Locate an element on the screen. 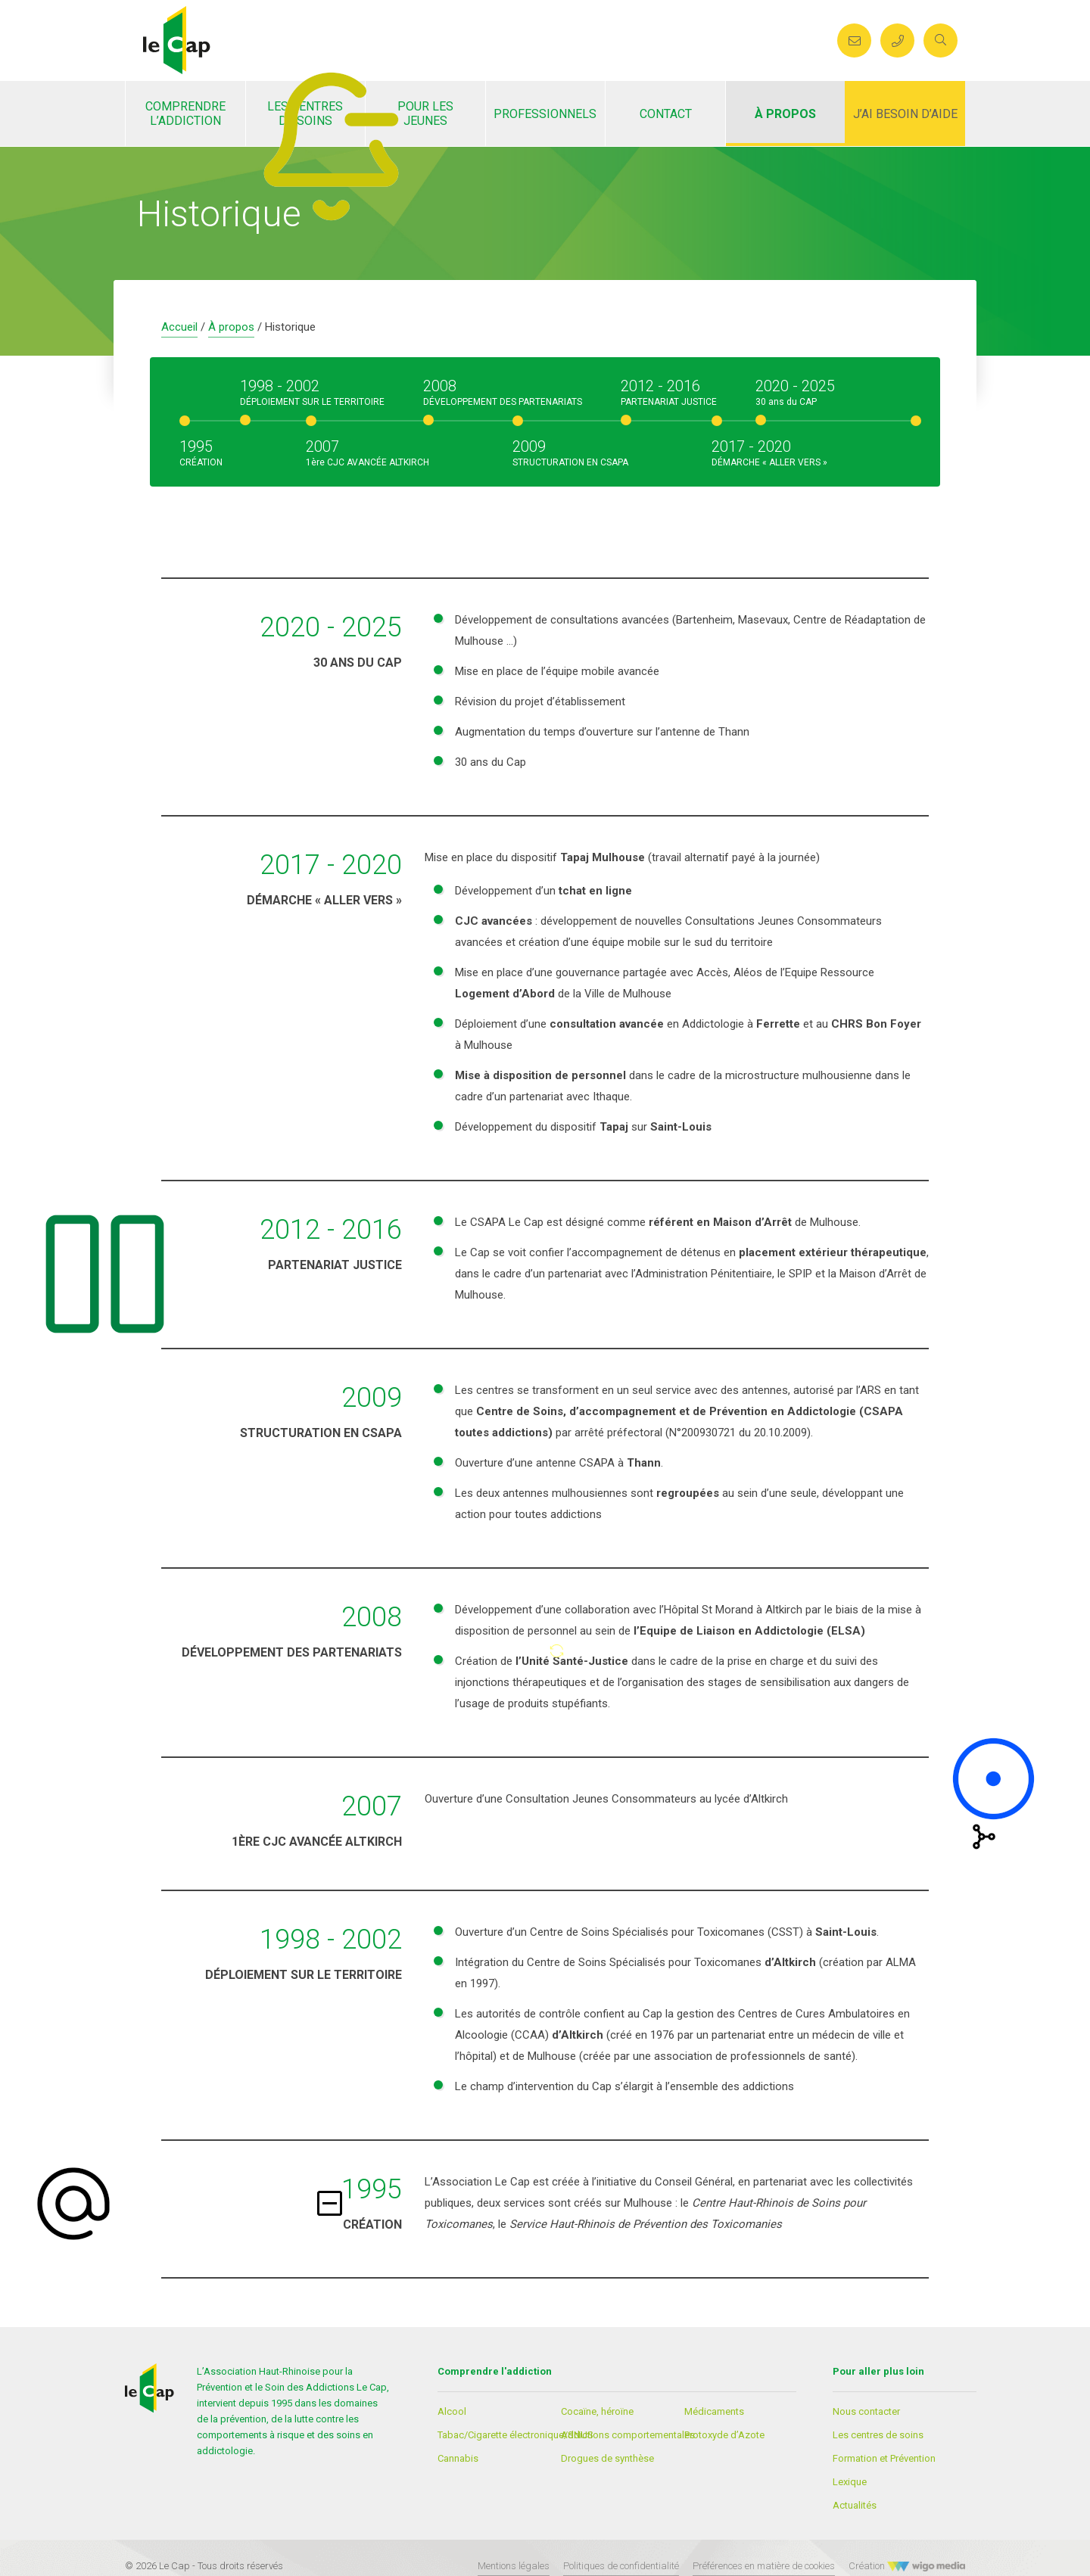 The width and height of the screenshot is (1090, 2576). remove a notification is located at coordinates (331, 146).